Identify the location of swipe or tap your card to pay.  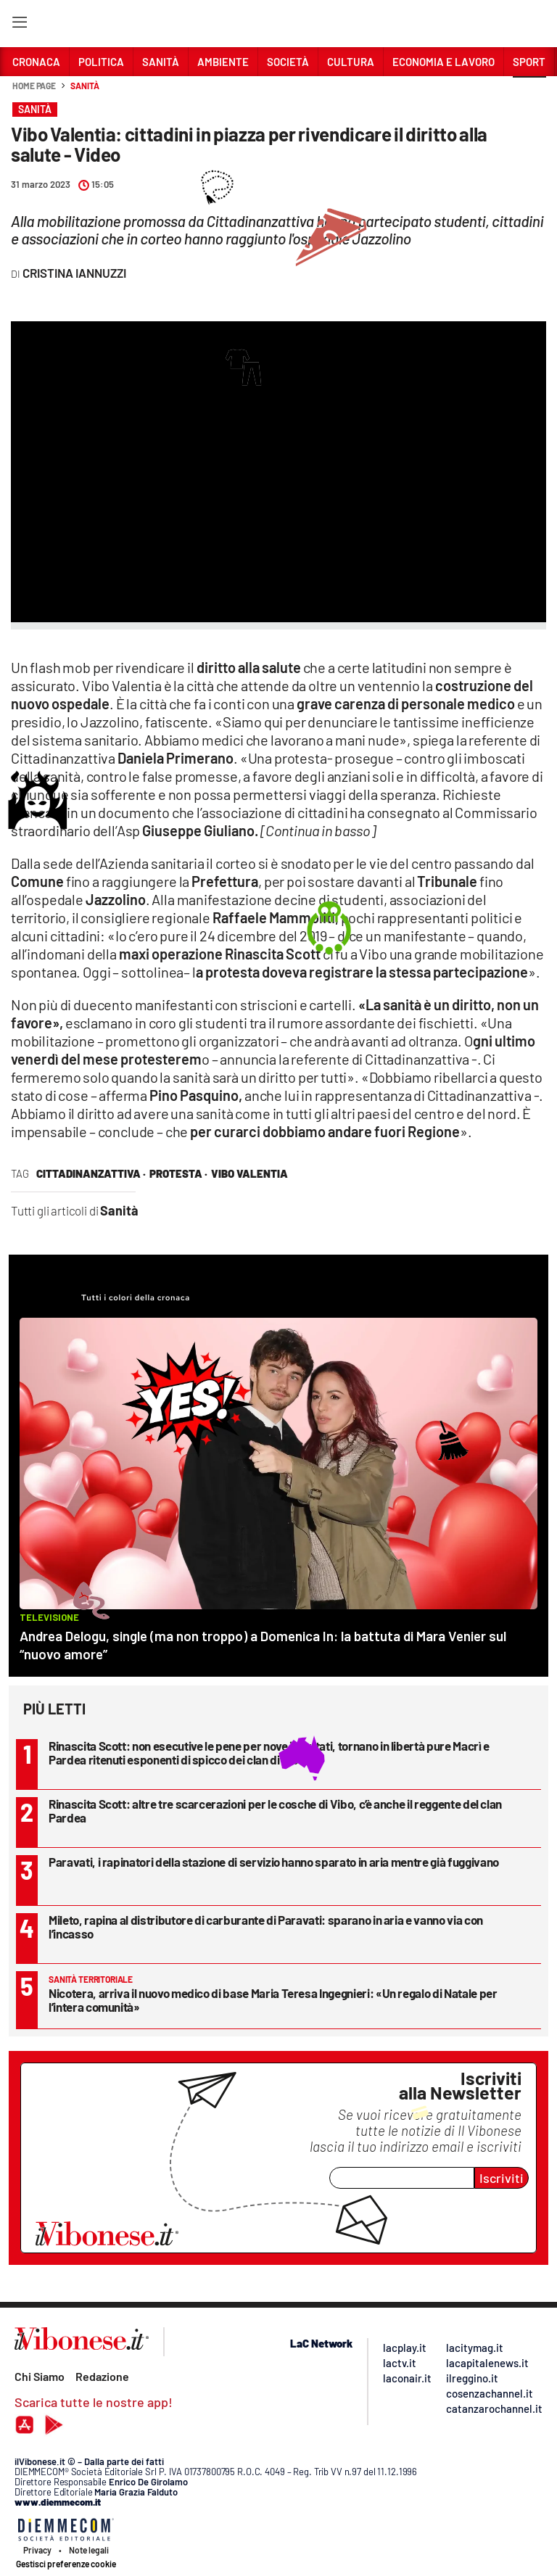
(420, 2113).